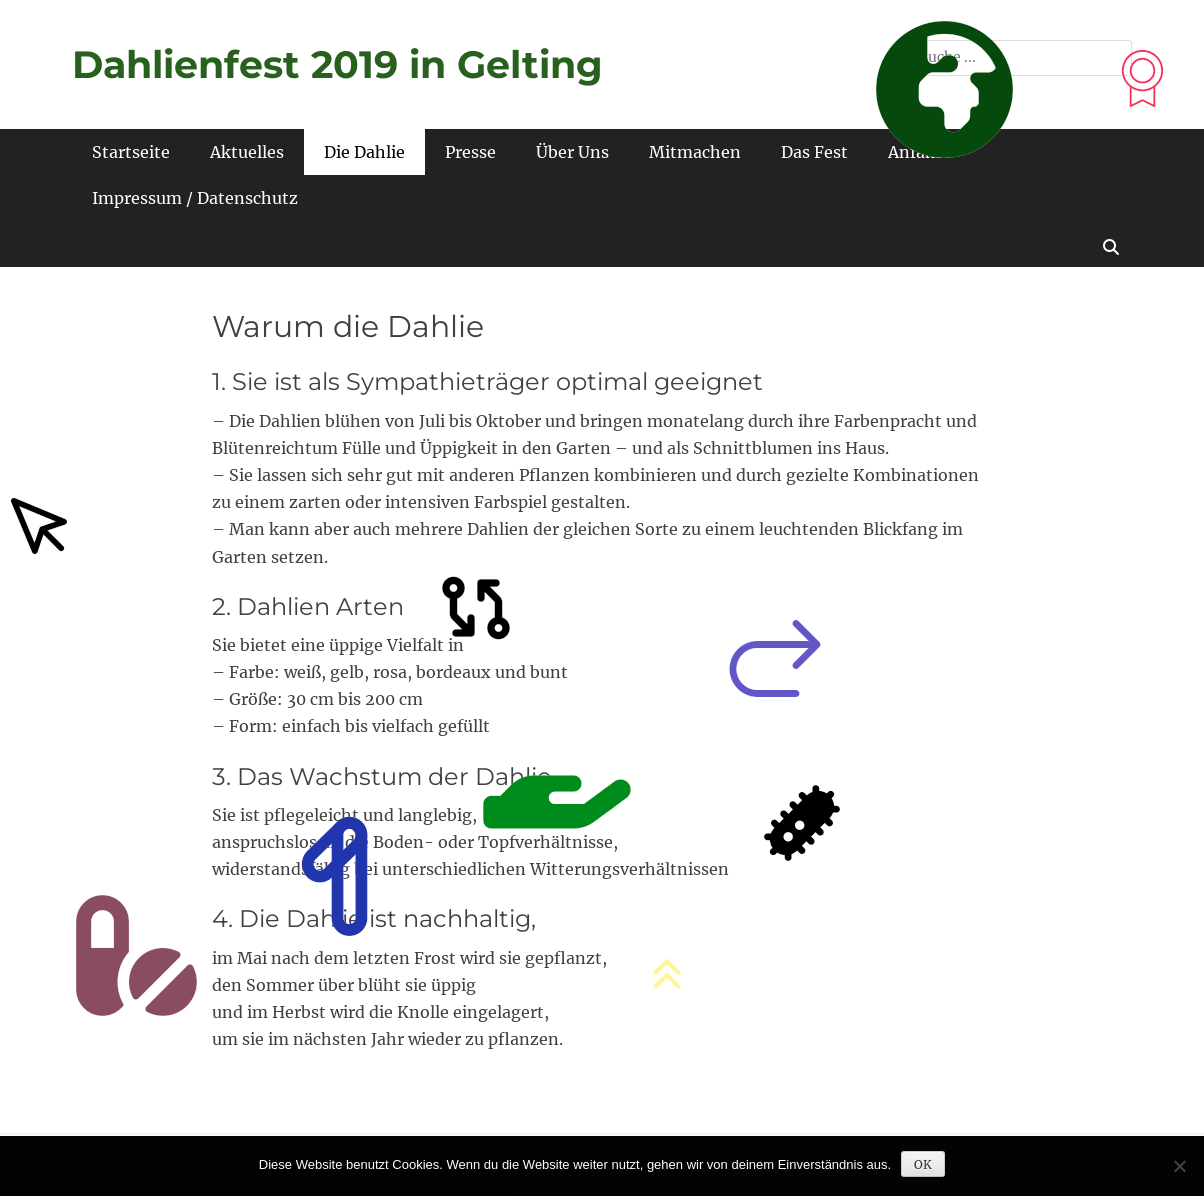 The image size is (1204, 1196). What do you see at coordinates (136, 955) in the screenshot?
I see `view medication reminders` at bounding box center [136, 955].